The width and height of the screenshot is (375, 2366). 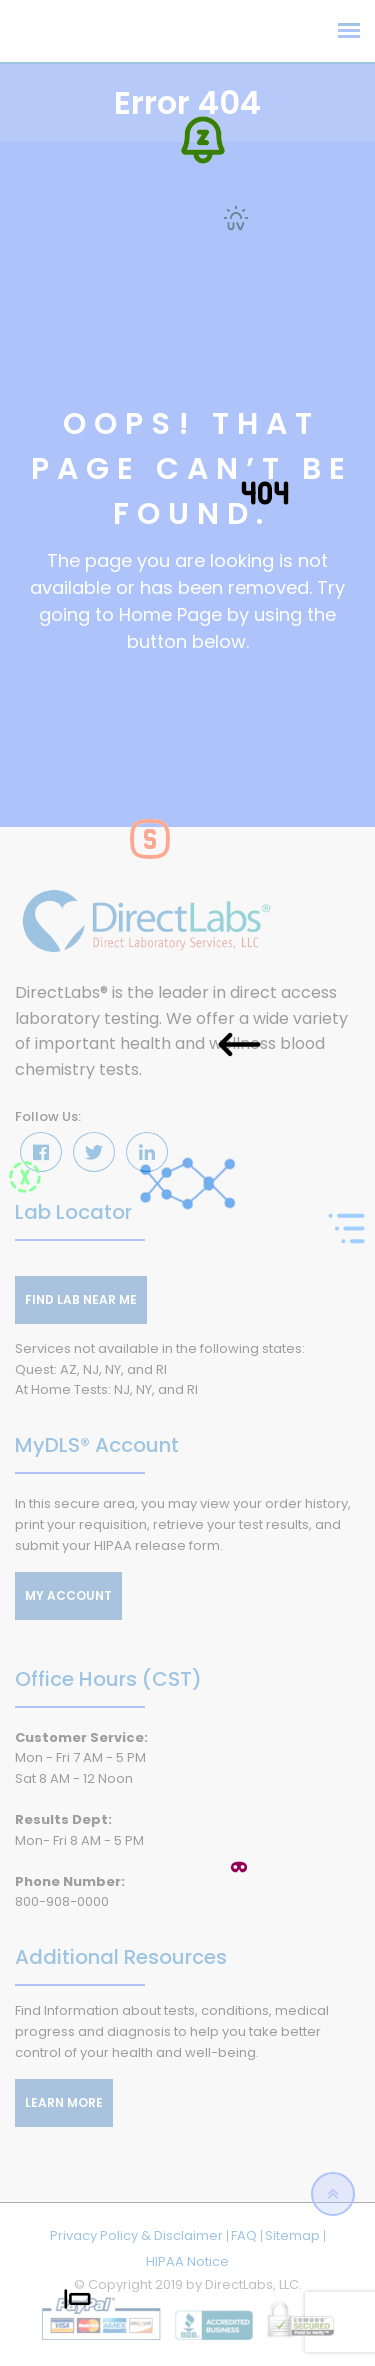 I want to click on view hierarchical list or tree structure, so click(x=345, y=1228).